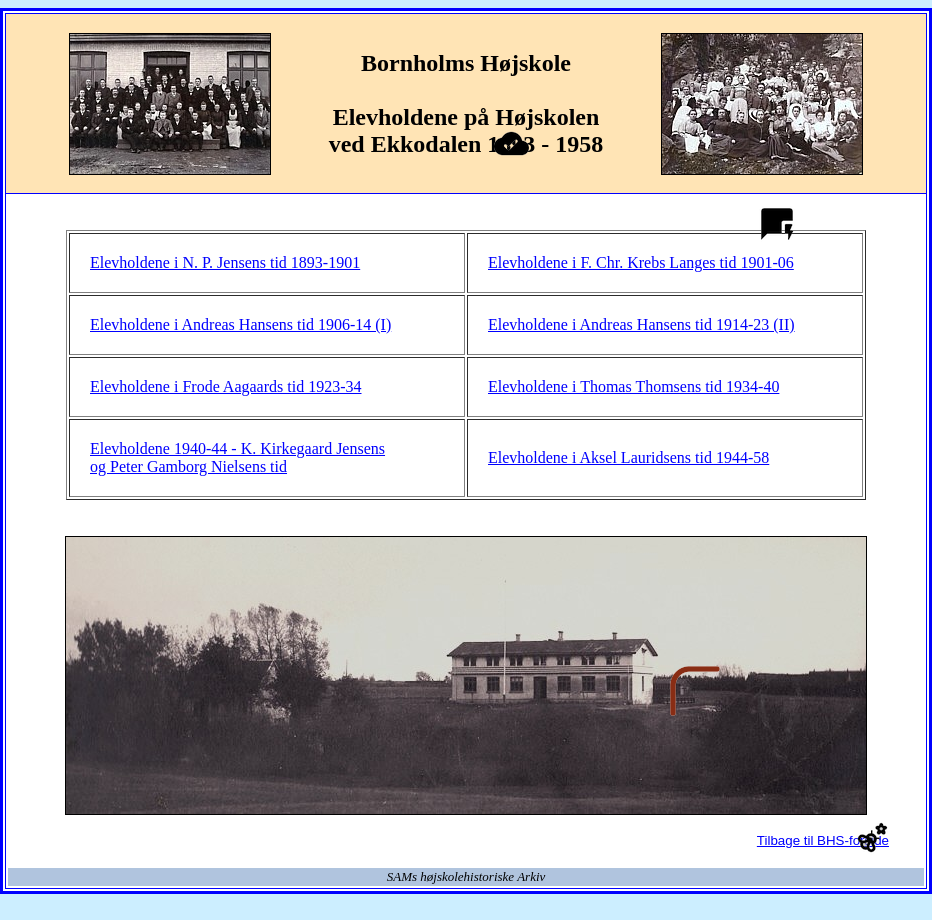  Describe the element at coordinates (695, 691) in the screenshot. I see `apply rounded corners to a selected element` at that location.